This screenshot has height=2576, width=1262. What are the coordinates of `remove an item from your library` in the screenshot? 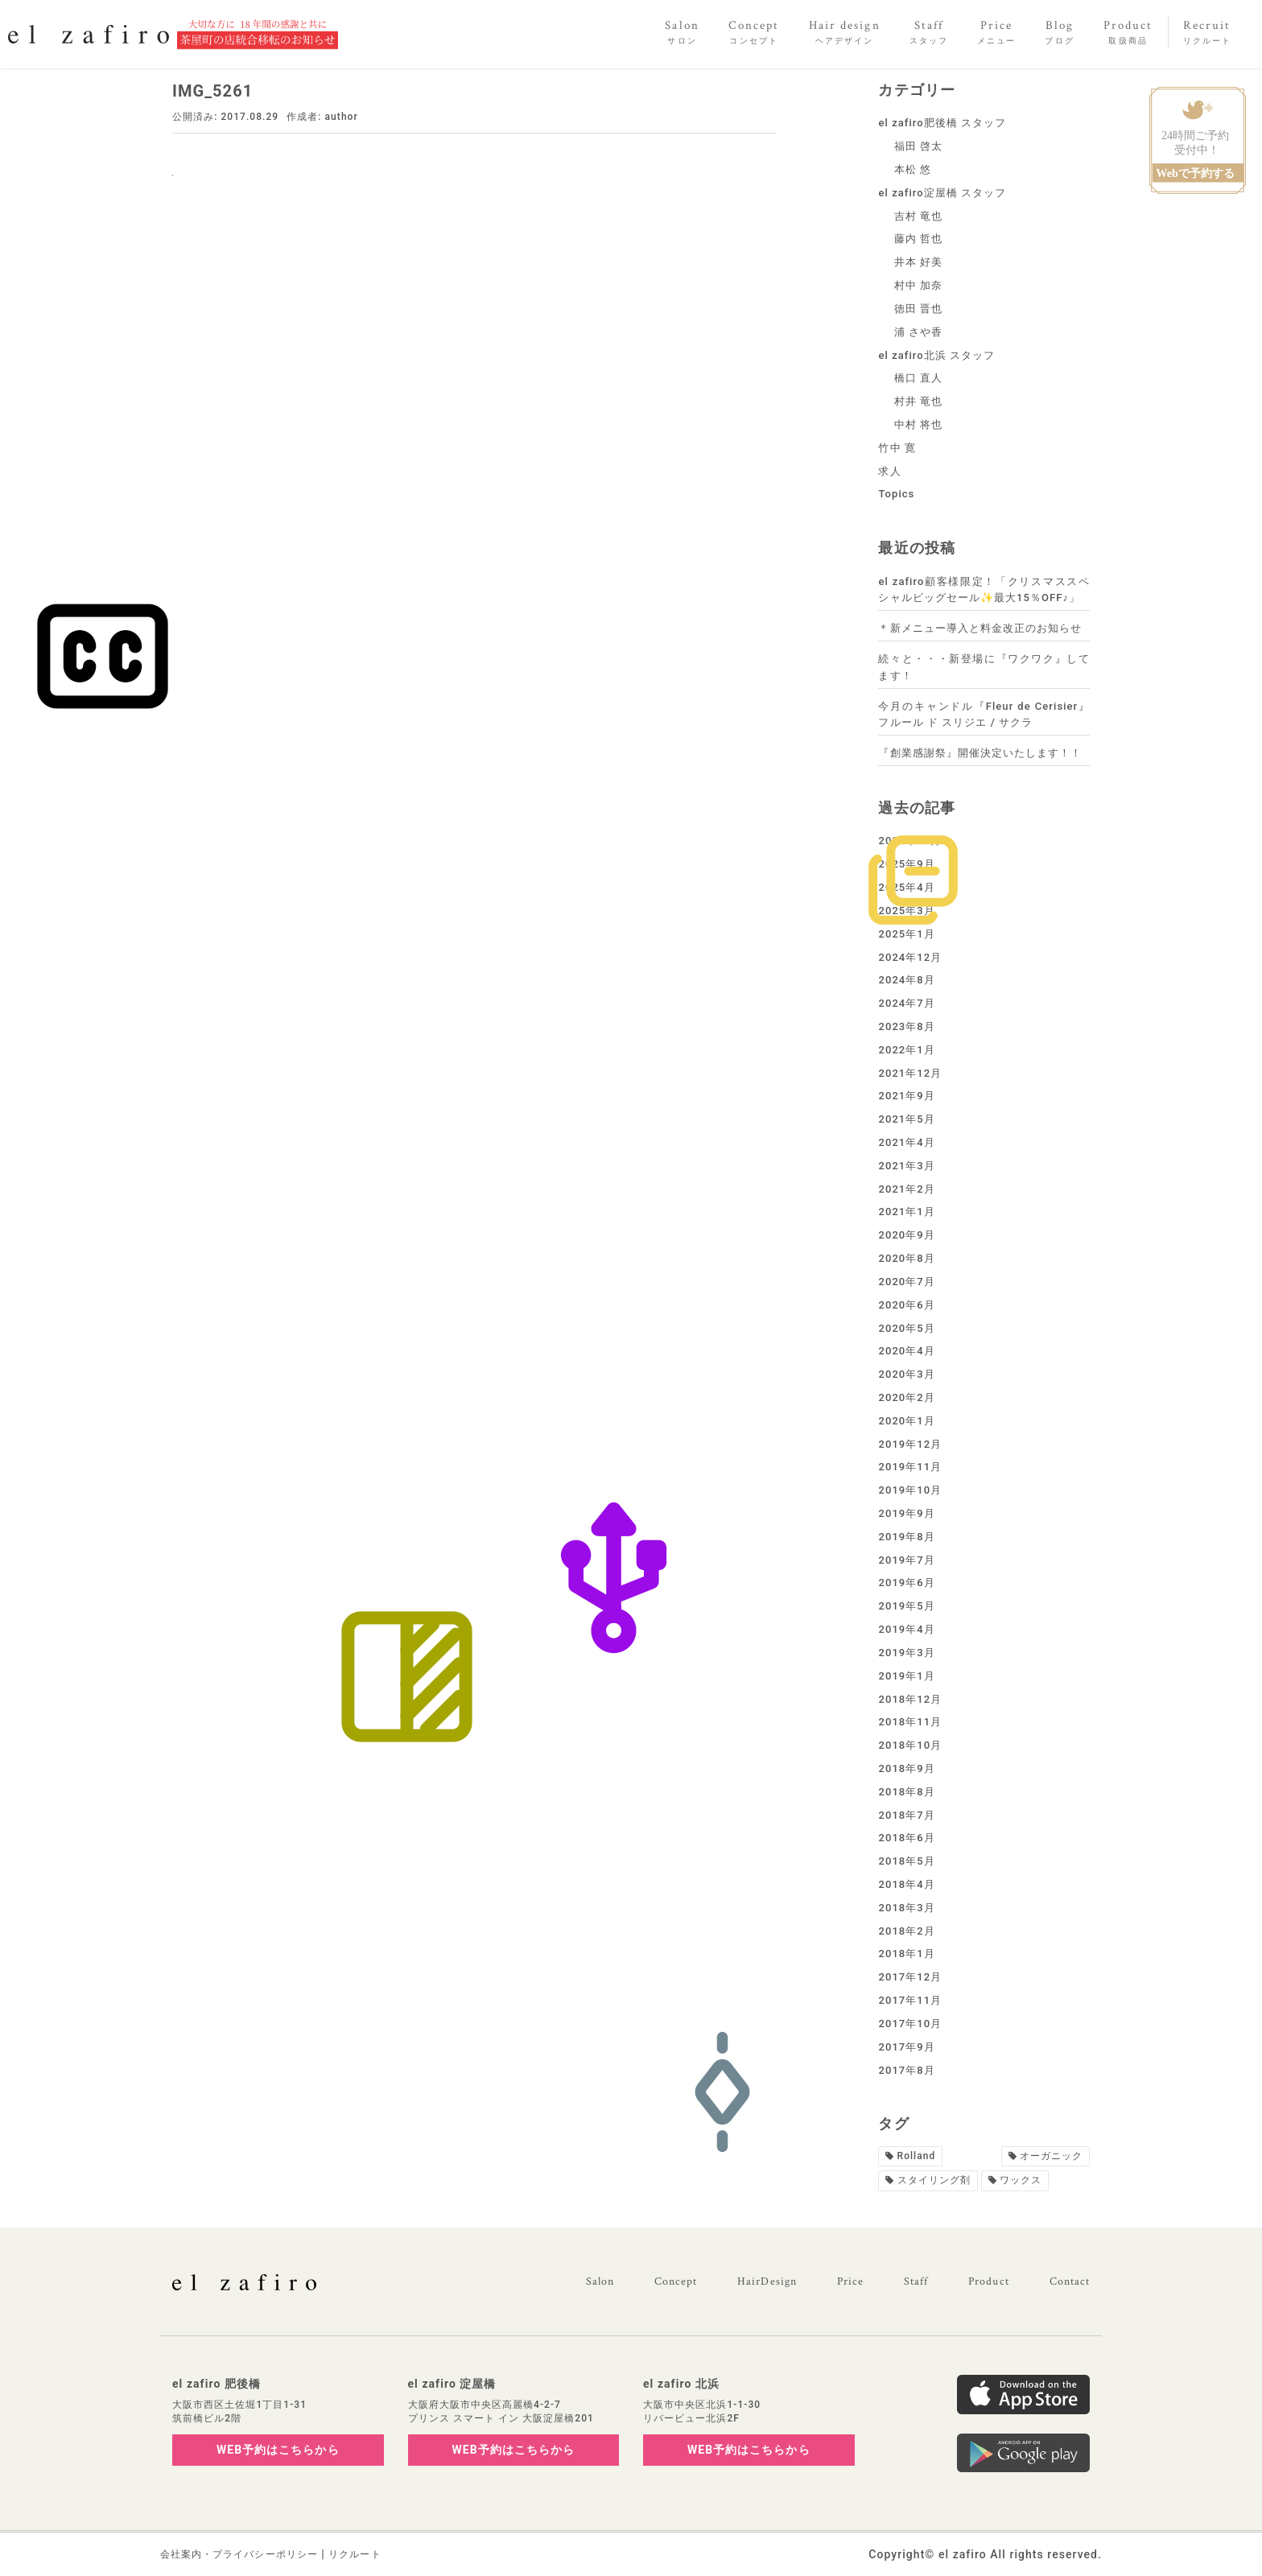 It's located at (913, 880).